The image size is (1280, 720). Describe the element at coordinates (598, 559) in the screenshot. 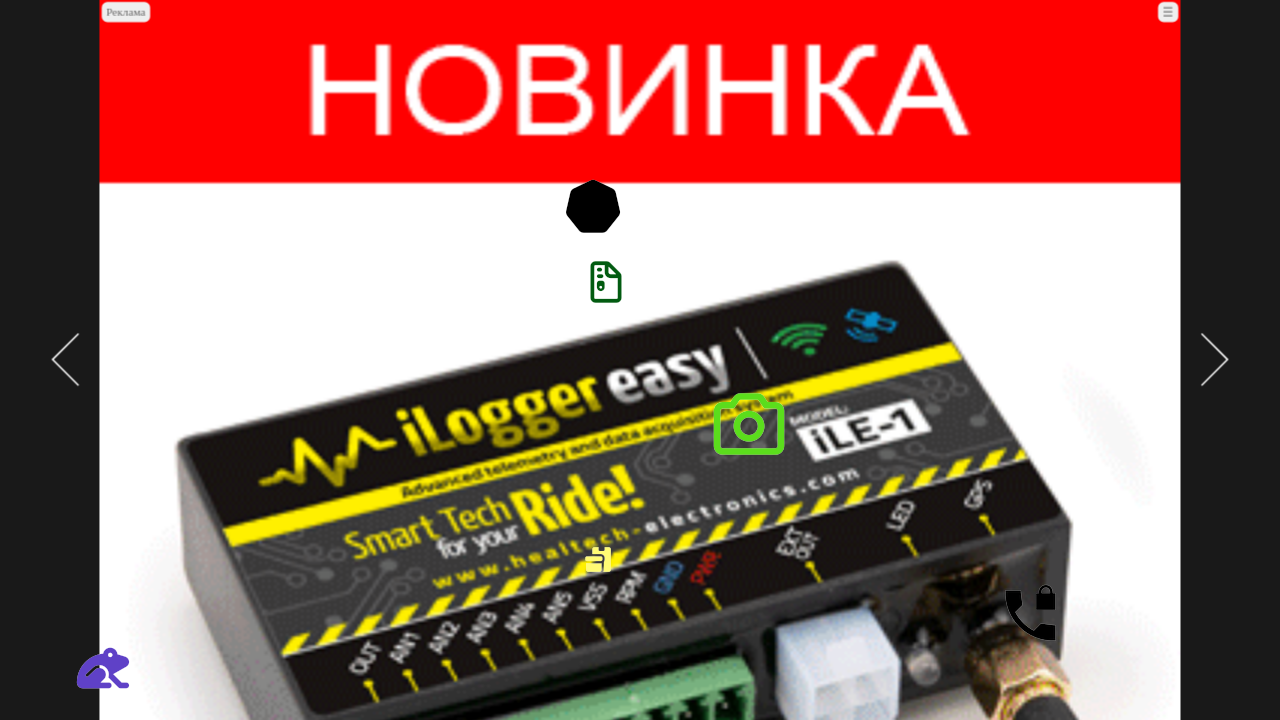

I see `view packing or shipping status` at that location.